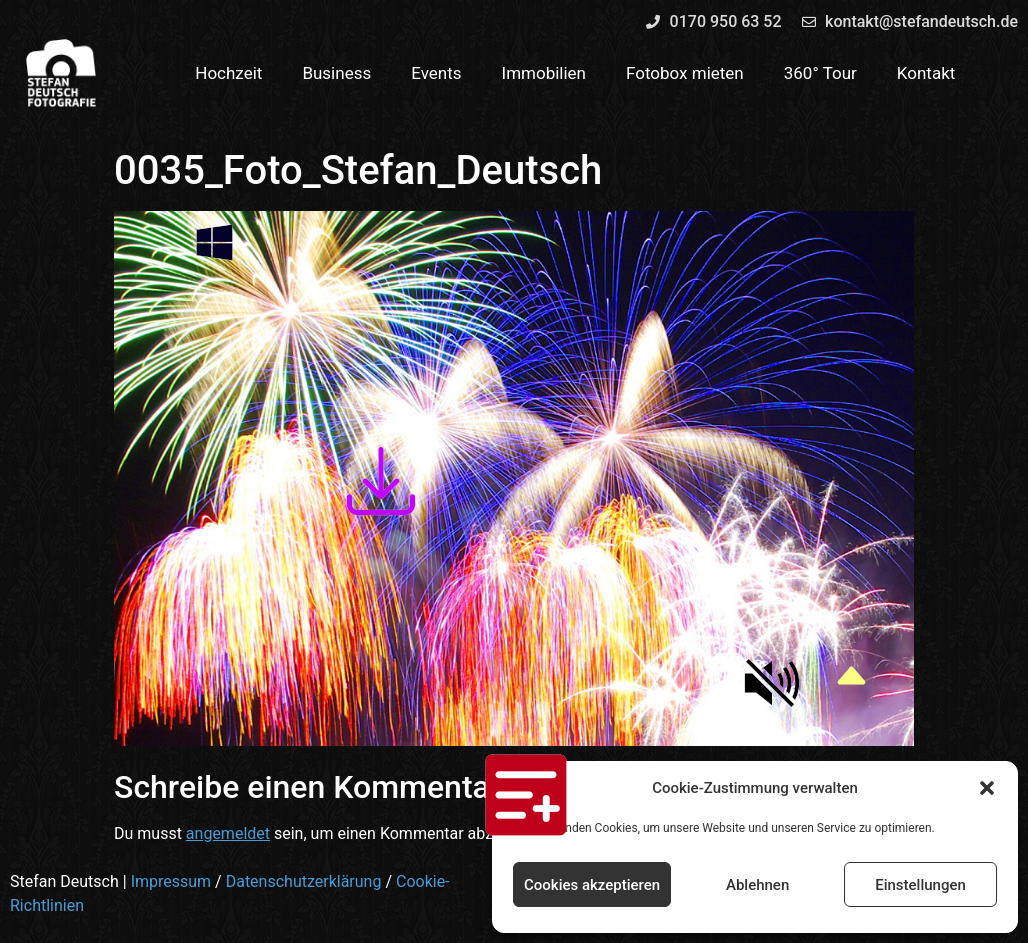 The image size is (1028, 943). I want to click on open windows-specific settings or features, so click(214, 242).